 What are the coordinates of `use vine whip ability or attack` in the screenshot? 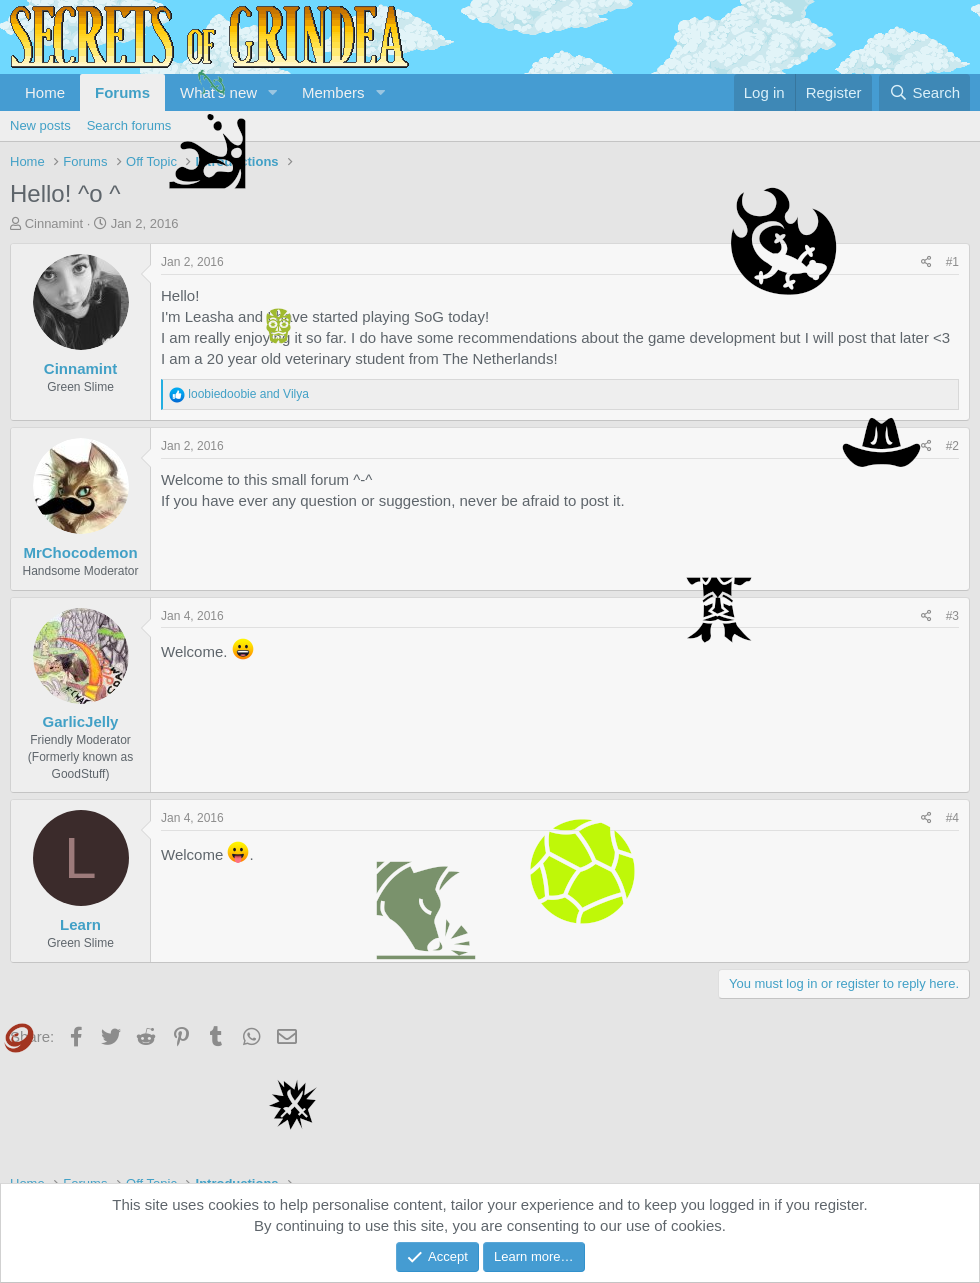 It's located at (211, 82).